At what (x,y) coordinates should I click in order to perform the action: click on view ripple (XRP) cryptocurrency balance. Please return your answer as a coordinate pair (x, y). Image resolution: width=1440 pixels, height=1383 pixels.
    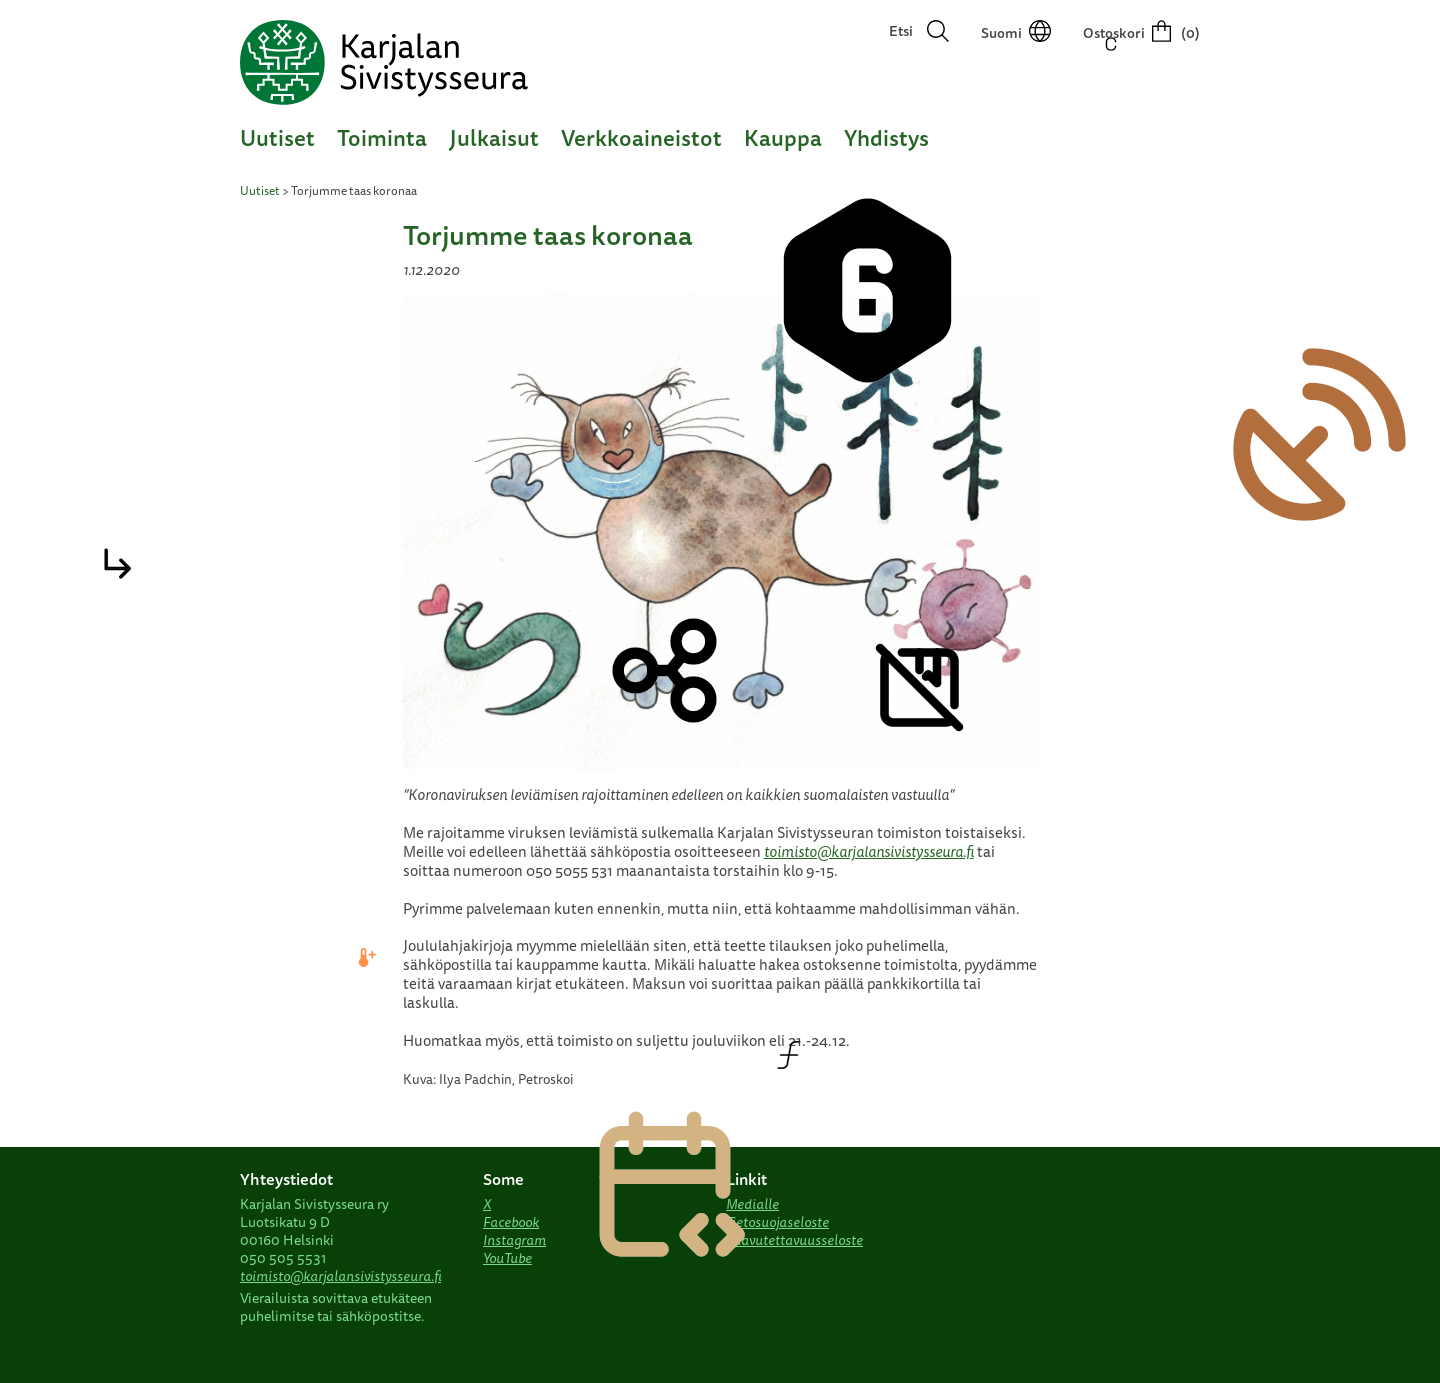
    Looking at the image, I should click on (664, 670).